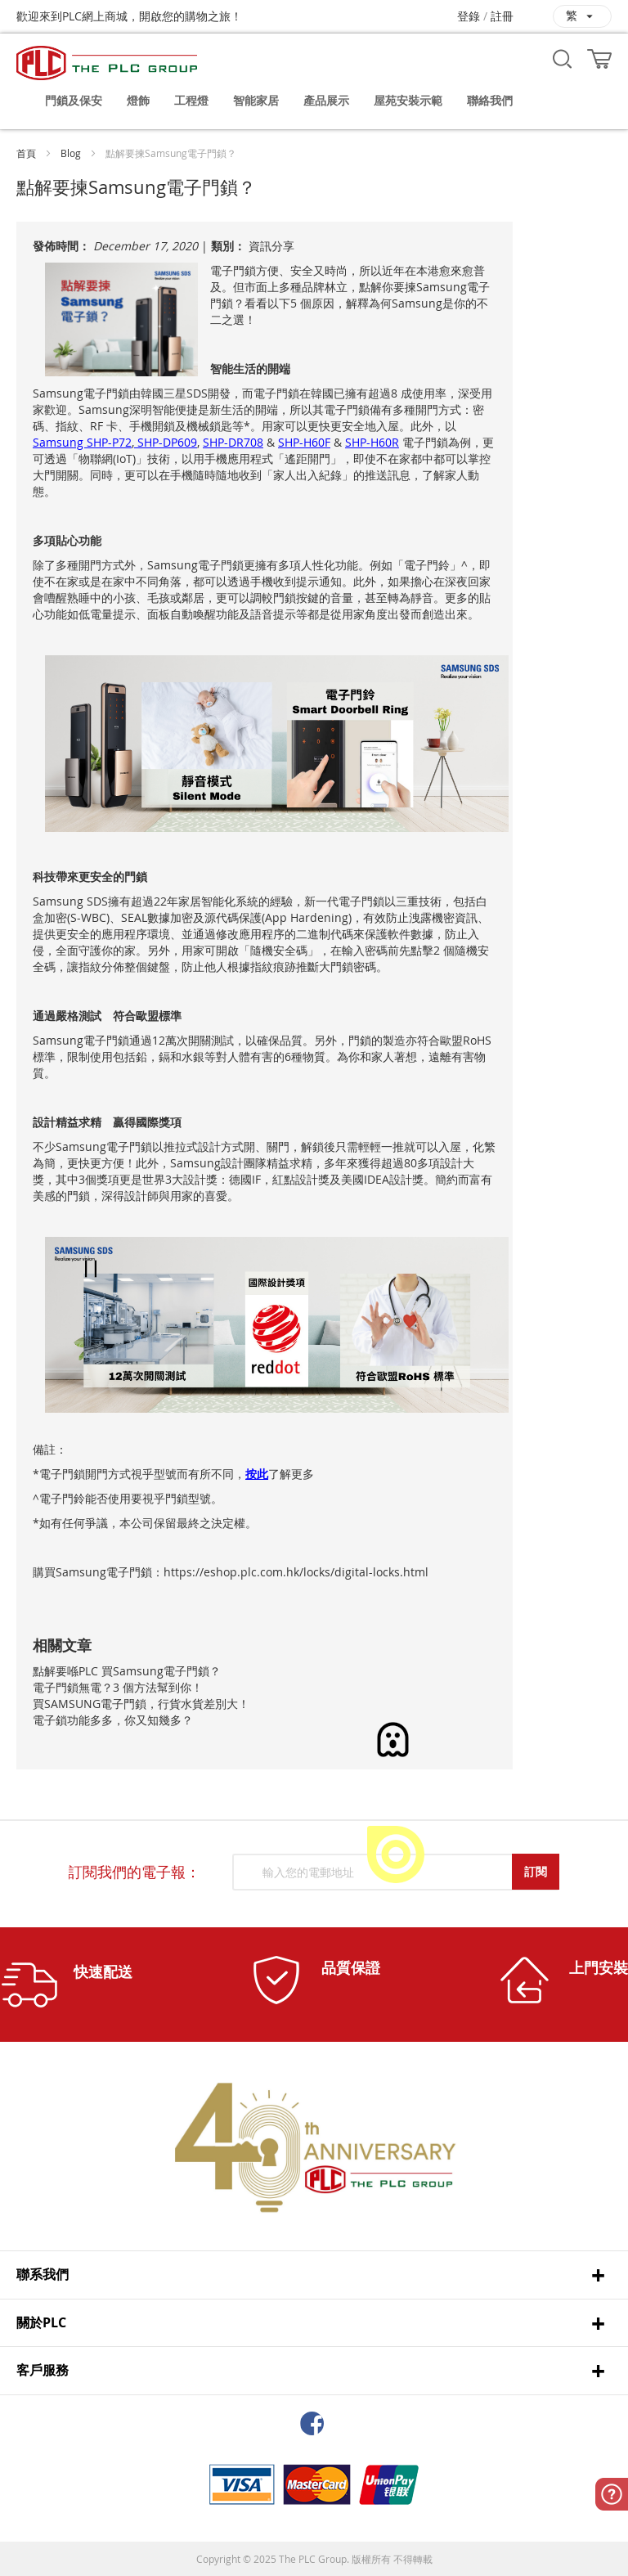 Image resolution: width=628 pixels, height=2576 pixels. Describe the element at coordinates (91, 1269) in the screenshot. I see `pause media playback` at that location.